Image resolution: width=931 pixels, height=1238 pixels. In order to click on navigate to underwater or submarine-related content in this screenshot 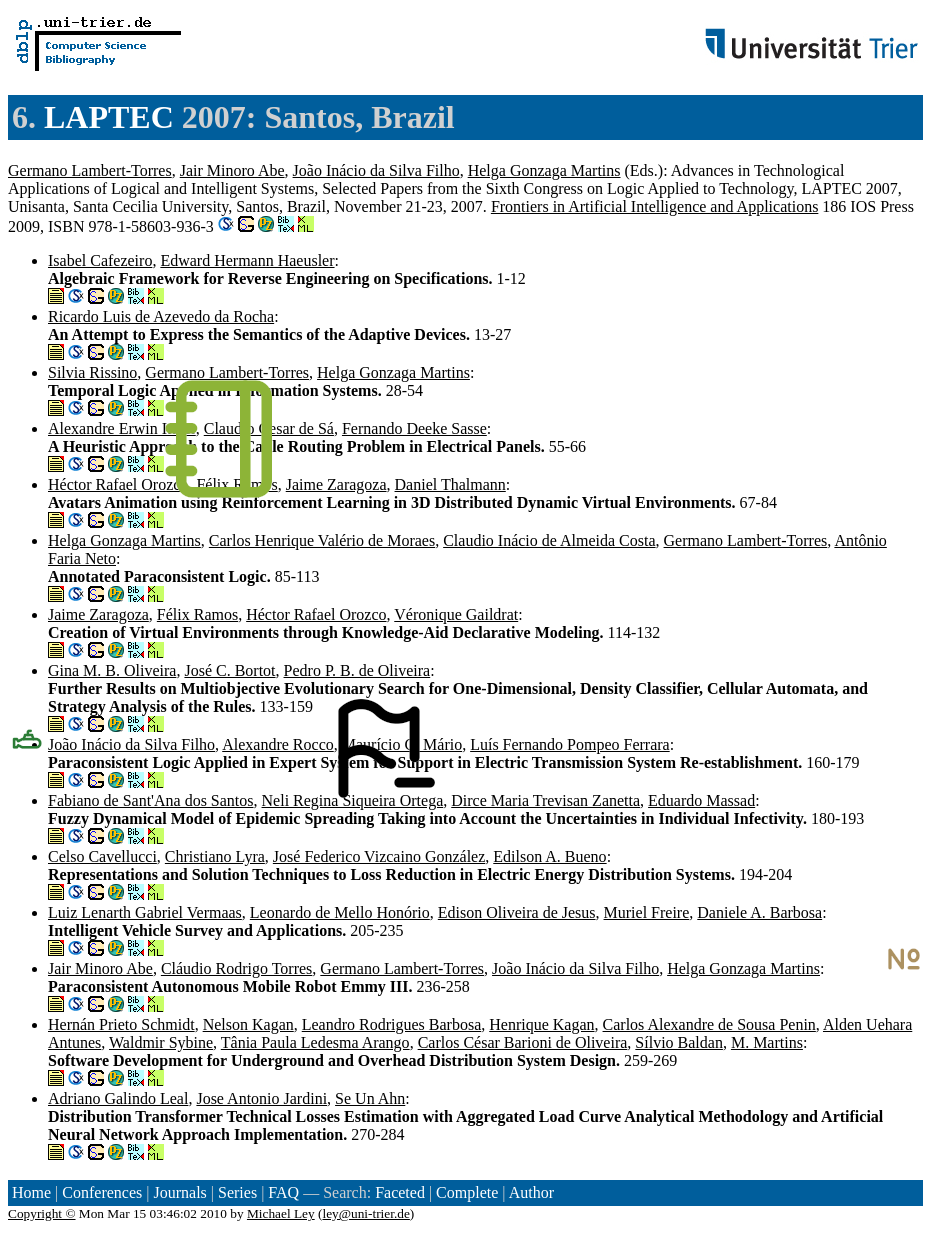, I will do `click(26, 740)`.